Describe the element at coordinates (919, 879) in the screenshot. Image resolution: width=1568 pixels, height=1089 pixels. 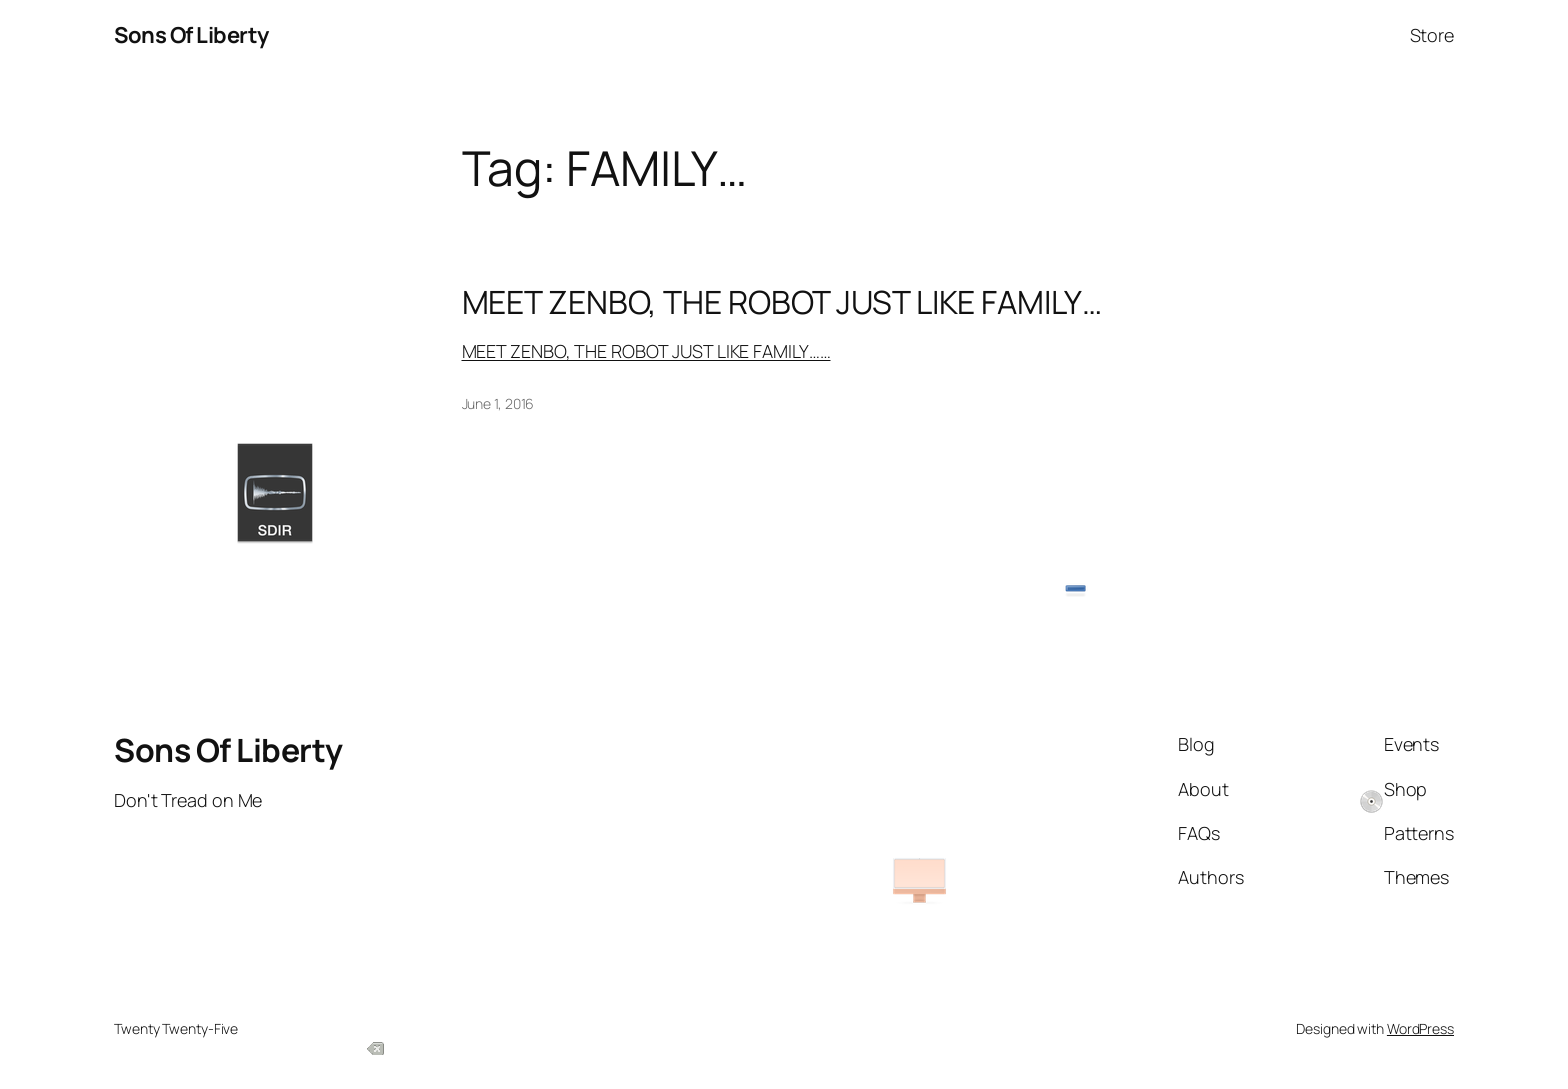
I see `represents an orange iMac device in system settings` at that location.